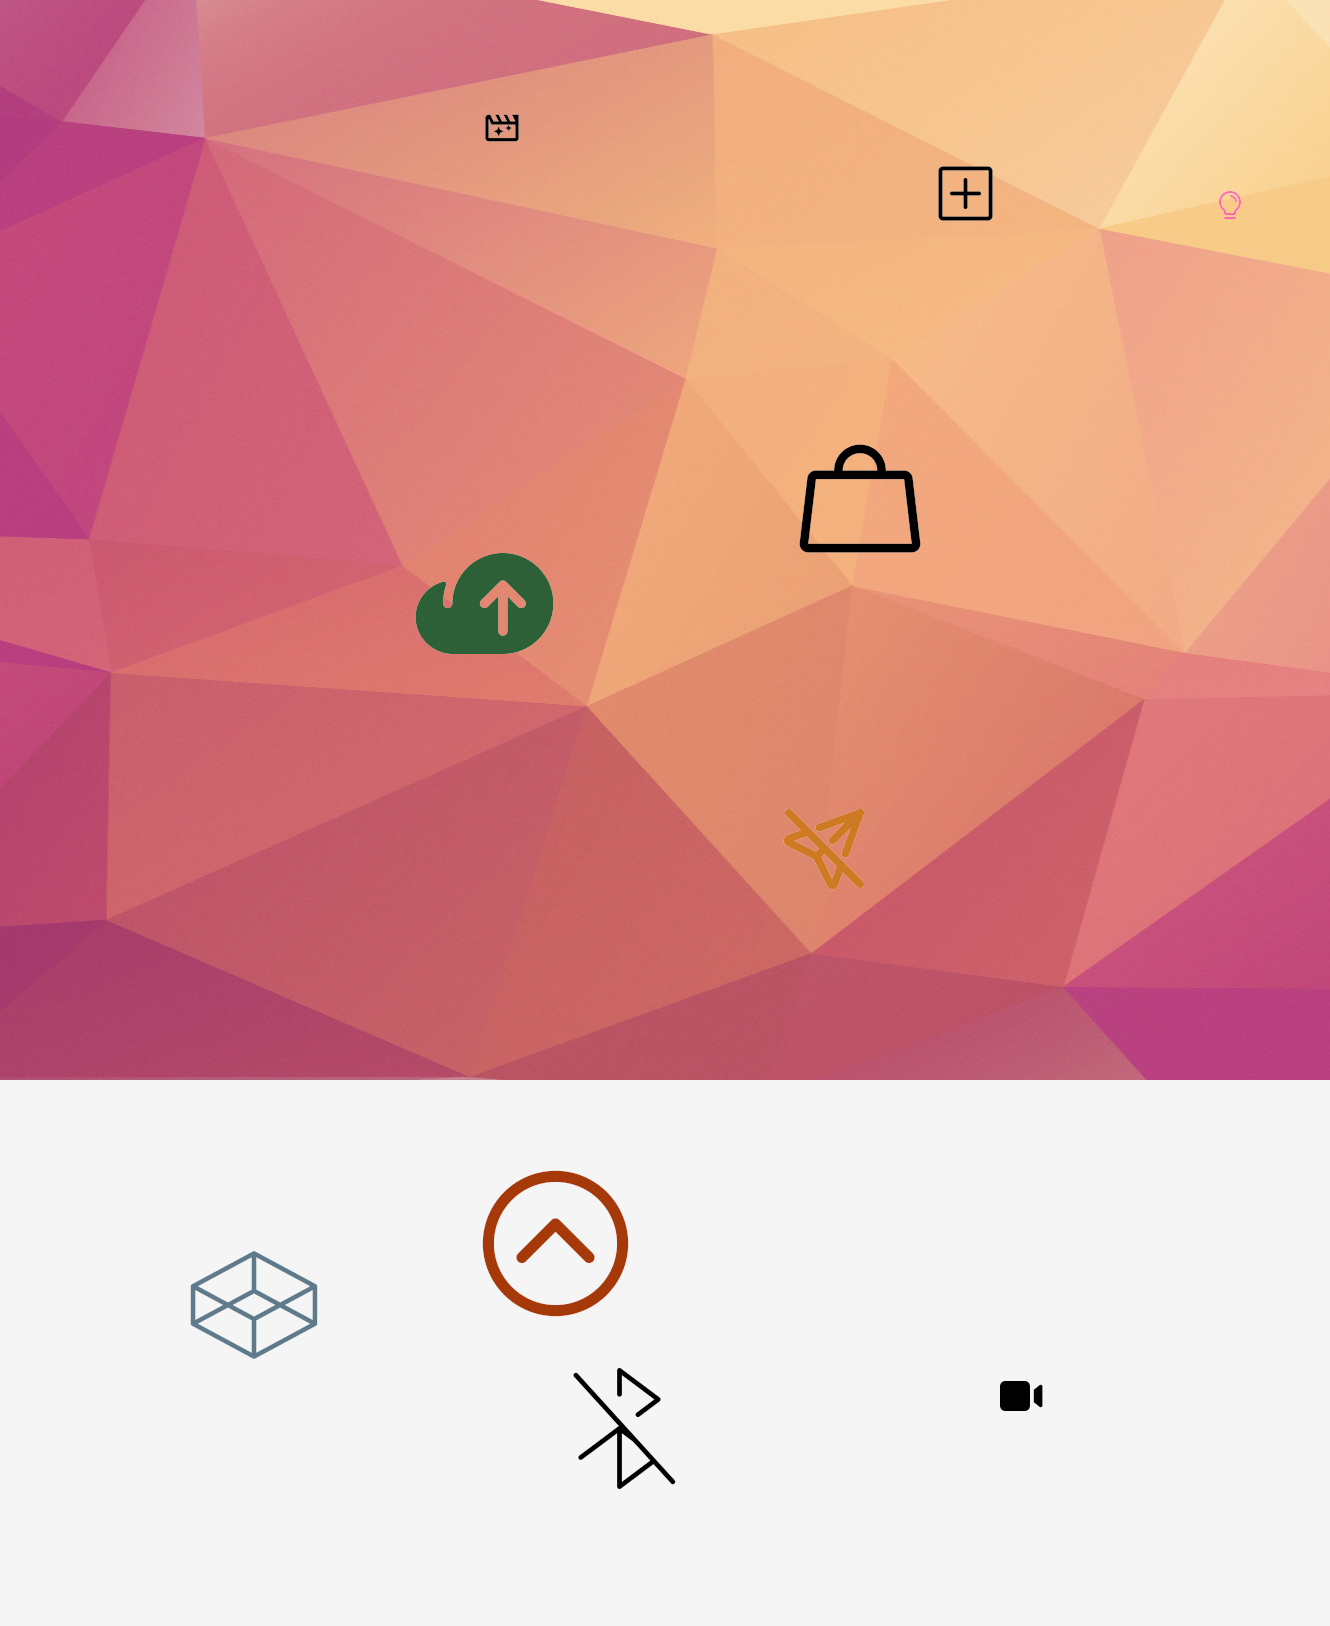  What do you see at coordinates (619, 1428) in the screenshot?
I see `bluetooth is disabled or unavailable` at bounding box center [619, 1428].